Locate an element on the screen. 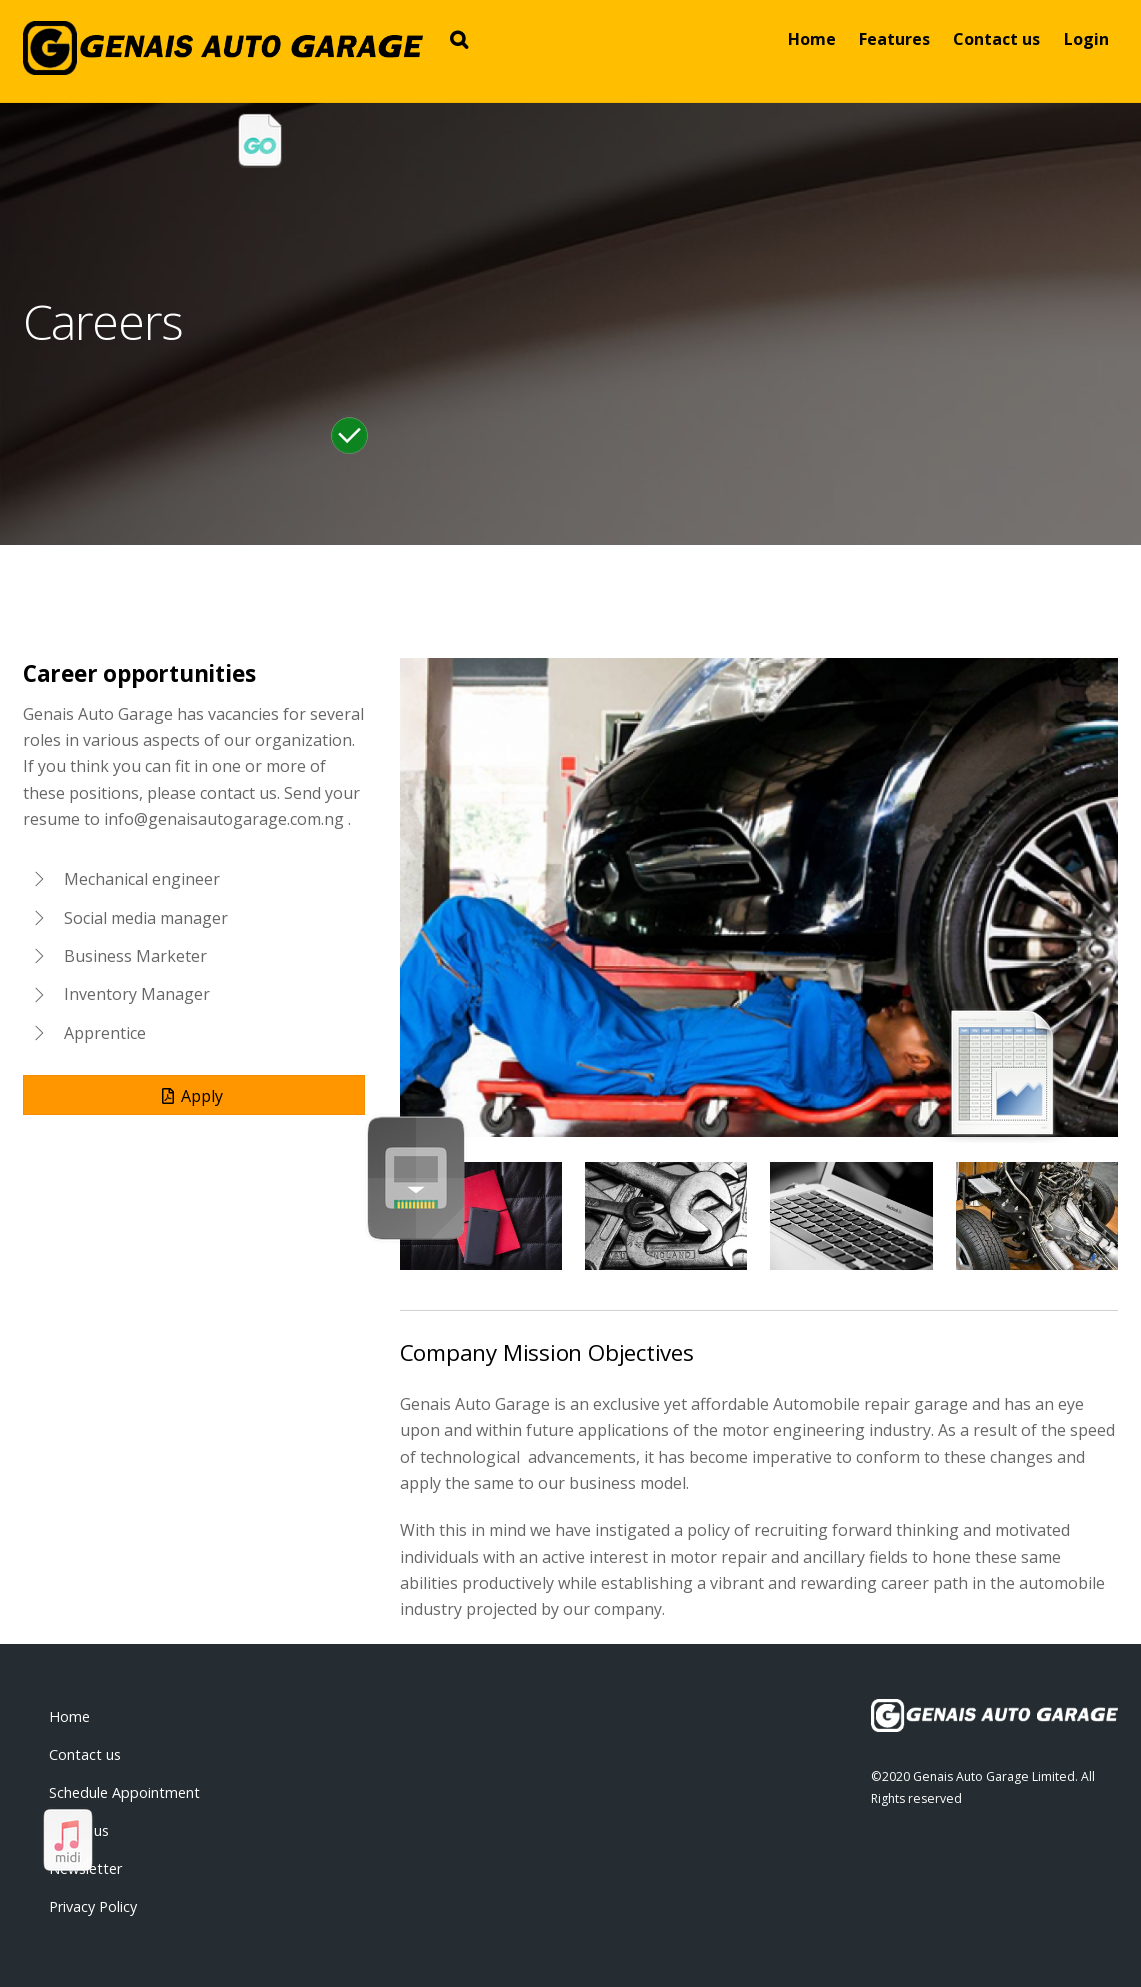  sega master system ROM file is located at coordinates (416, 1178).